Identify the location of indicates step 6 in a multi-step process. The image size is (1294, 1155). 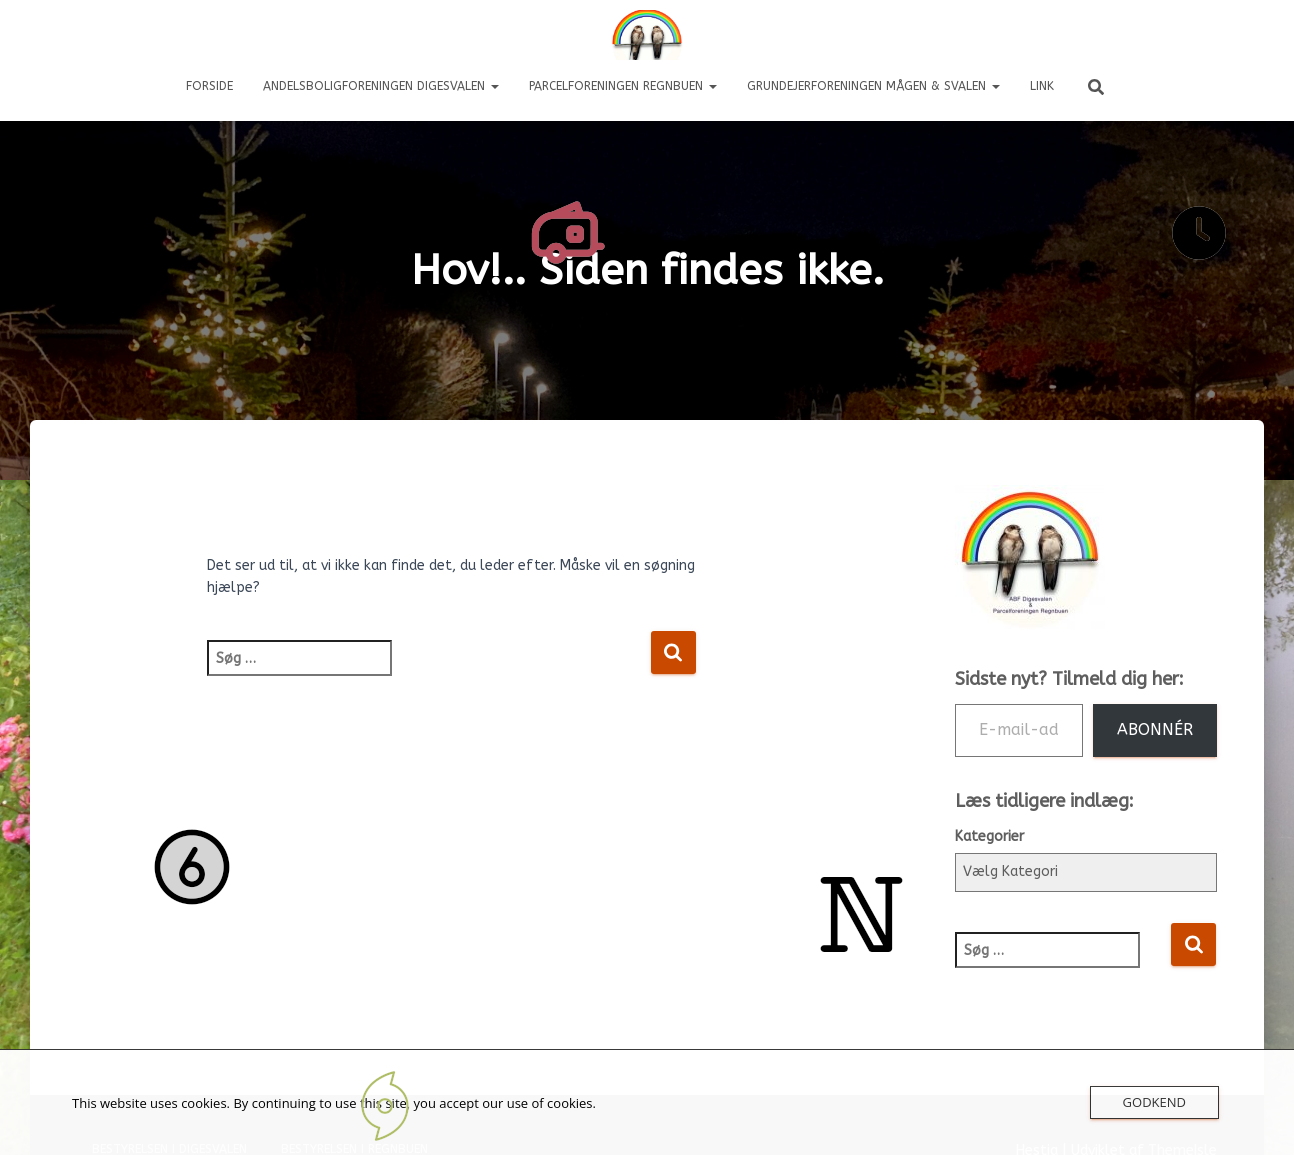
(192, 867).